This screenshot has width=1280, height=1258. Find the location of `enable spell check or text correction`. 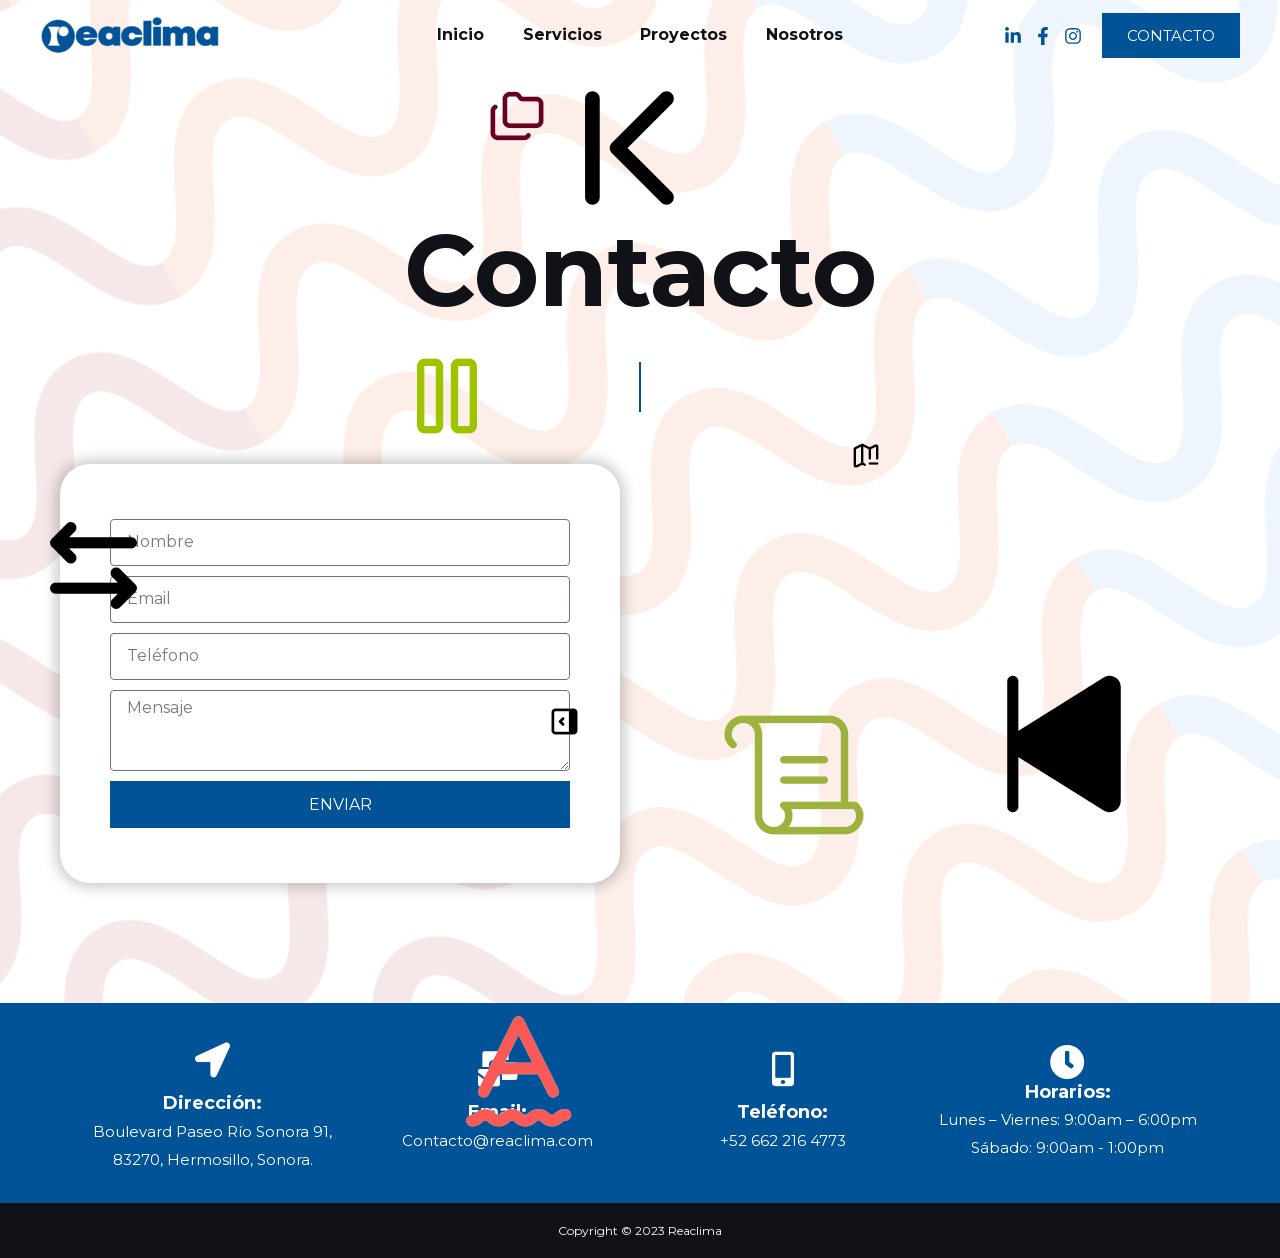

enable spell check or text correction is located at coordinates (518, 1068).